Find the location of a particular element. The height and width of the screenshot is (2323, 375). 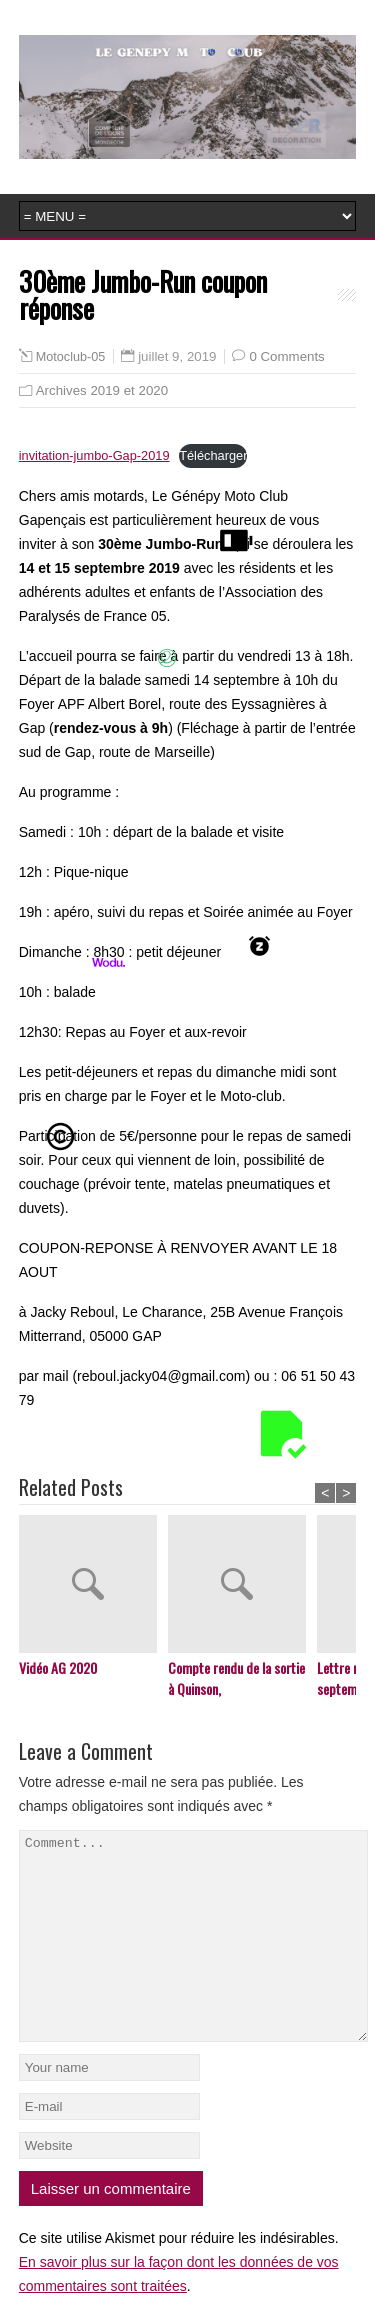

elementary OS branding logo is located at coordinates (167, 658).